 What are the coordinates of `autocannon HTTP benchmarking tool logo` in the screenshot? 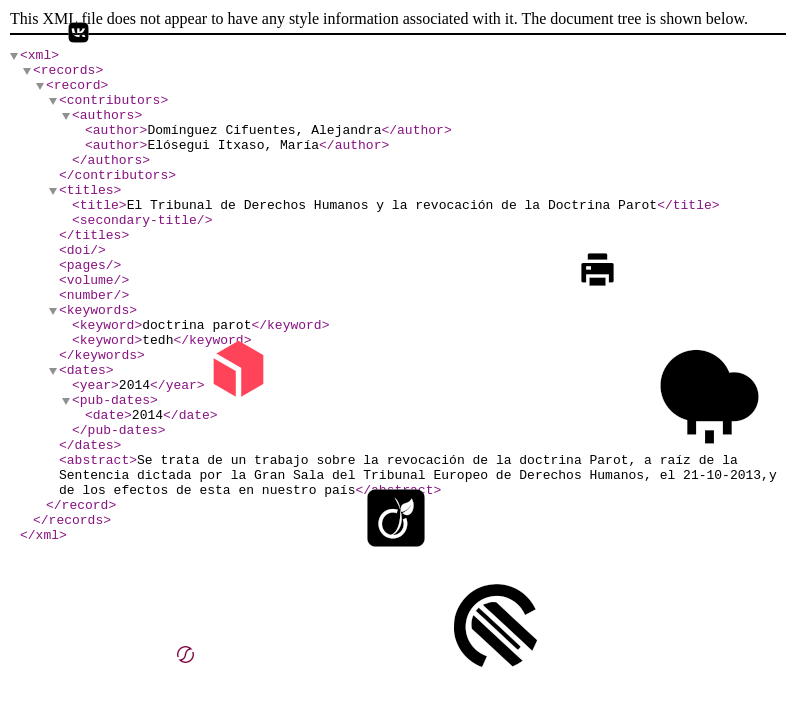 It's located at (495, 625).